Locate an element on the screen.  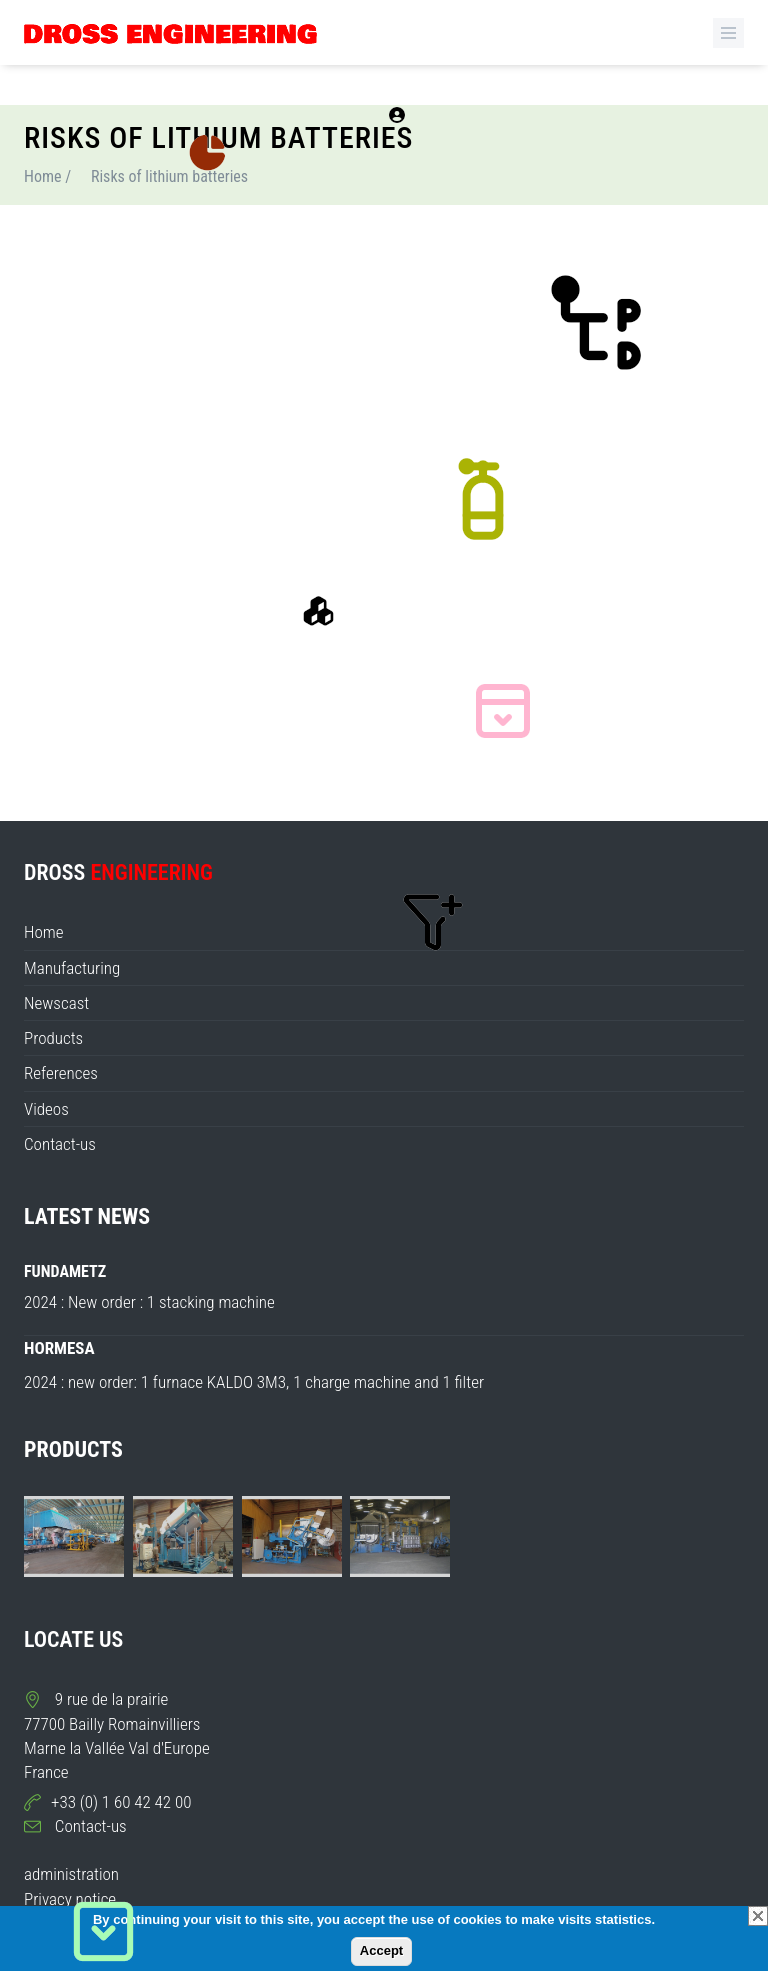
view 3D objects or models is located at coordinates (318, 611).